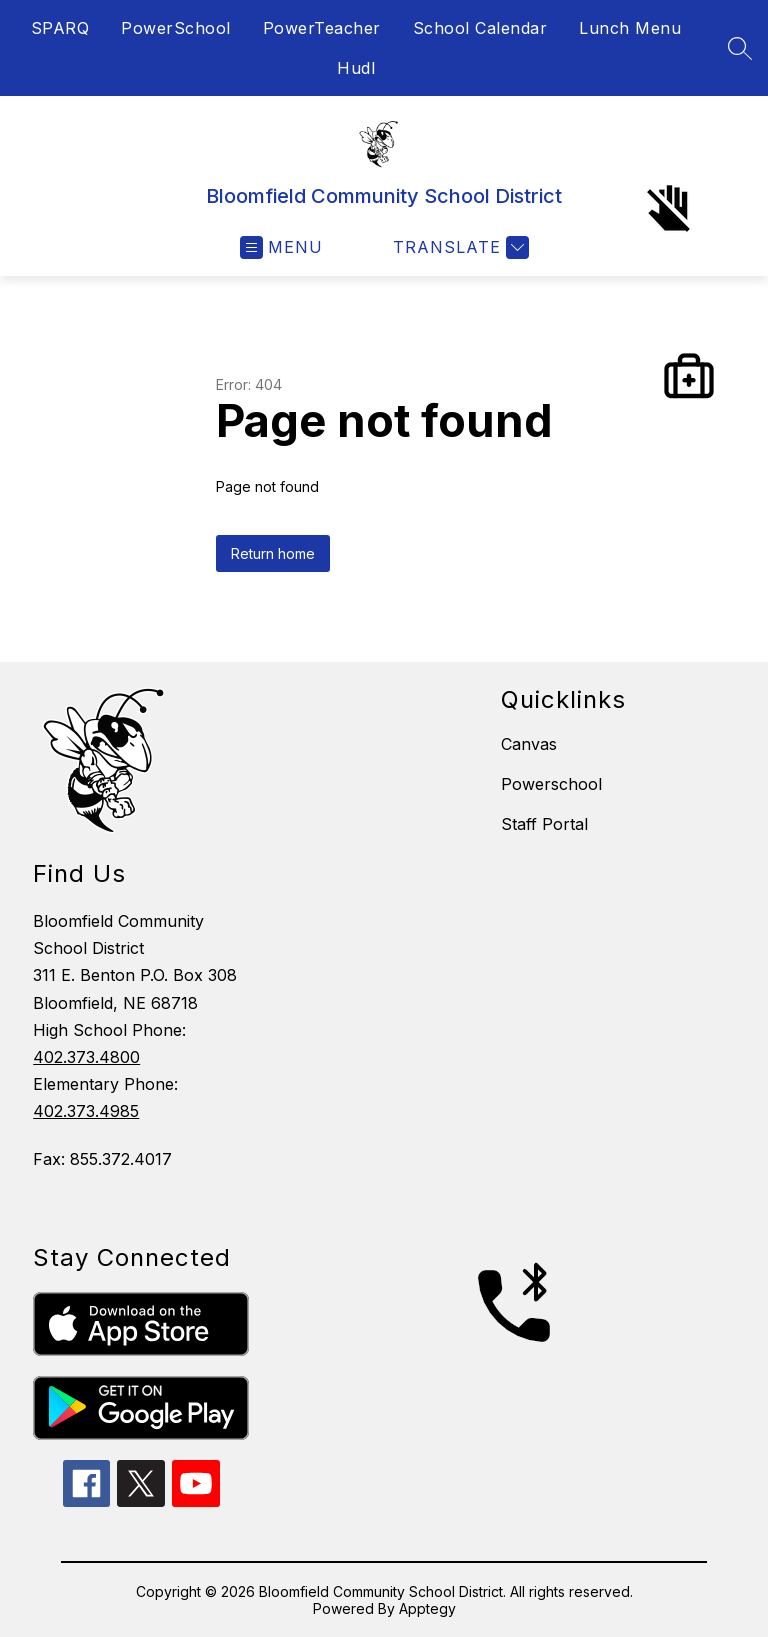 This screenshot has width=768, height=1637. I want to click on do not touch - indicates touchscreen disabled, so click(670, 209).